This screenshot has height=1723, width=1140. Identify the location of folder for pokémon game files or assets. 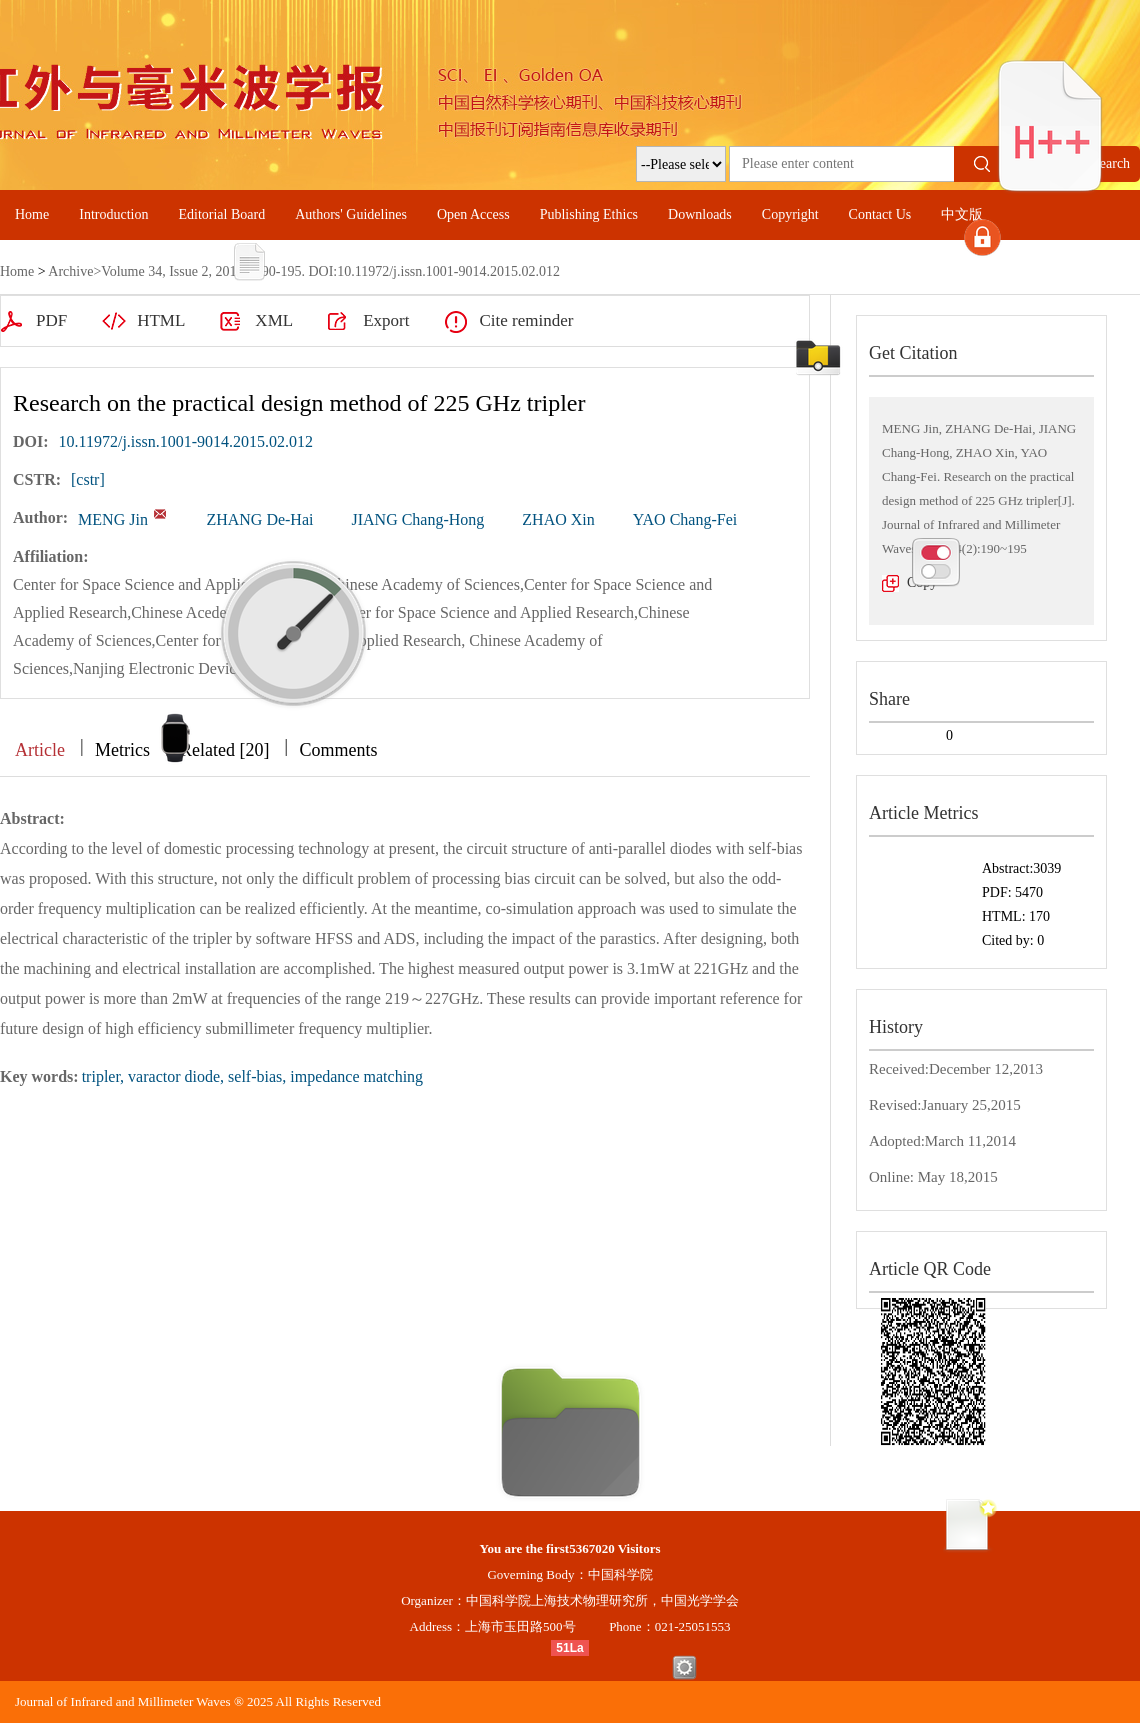
(818, 359).